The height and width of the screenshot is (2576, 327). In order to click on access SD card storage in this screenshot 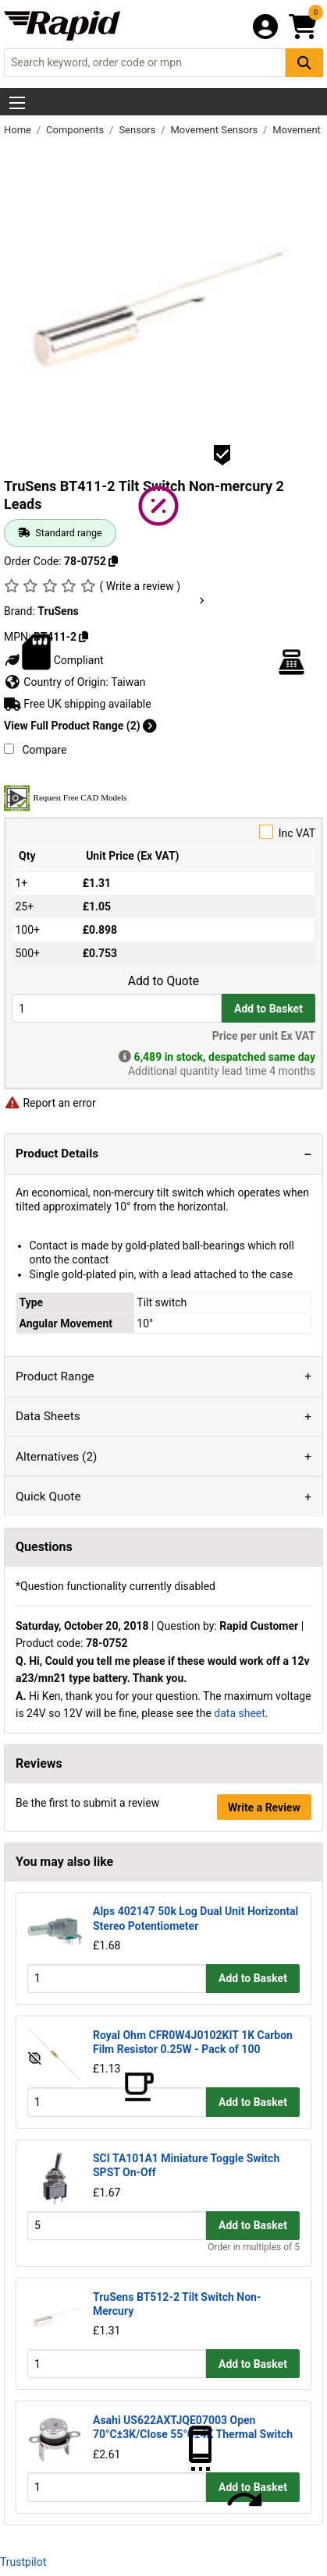, I will do `click(36, 652)`.